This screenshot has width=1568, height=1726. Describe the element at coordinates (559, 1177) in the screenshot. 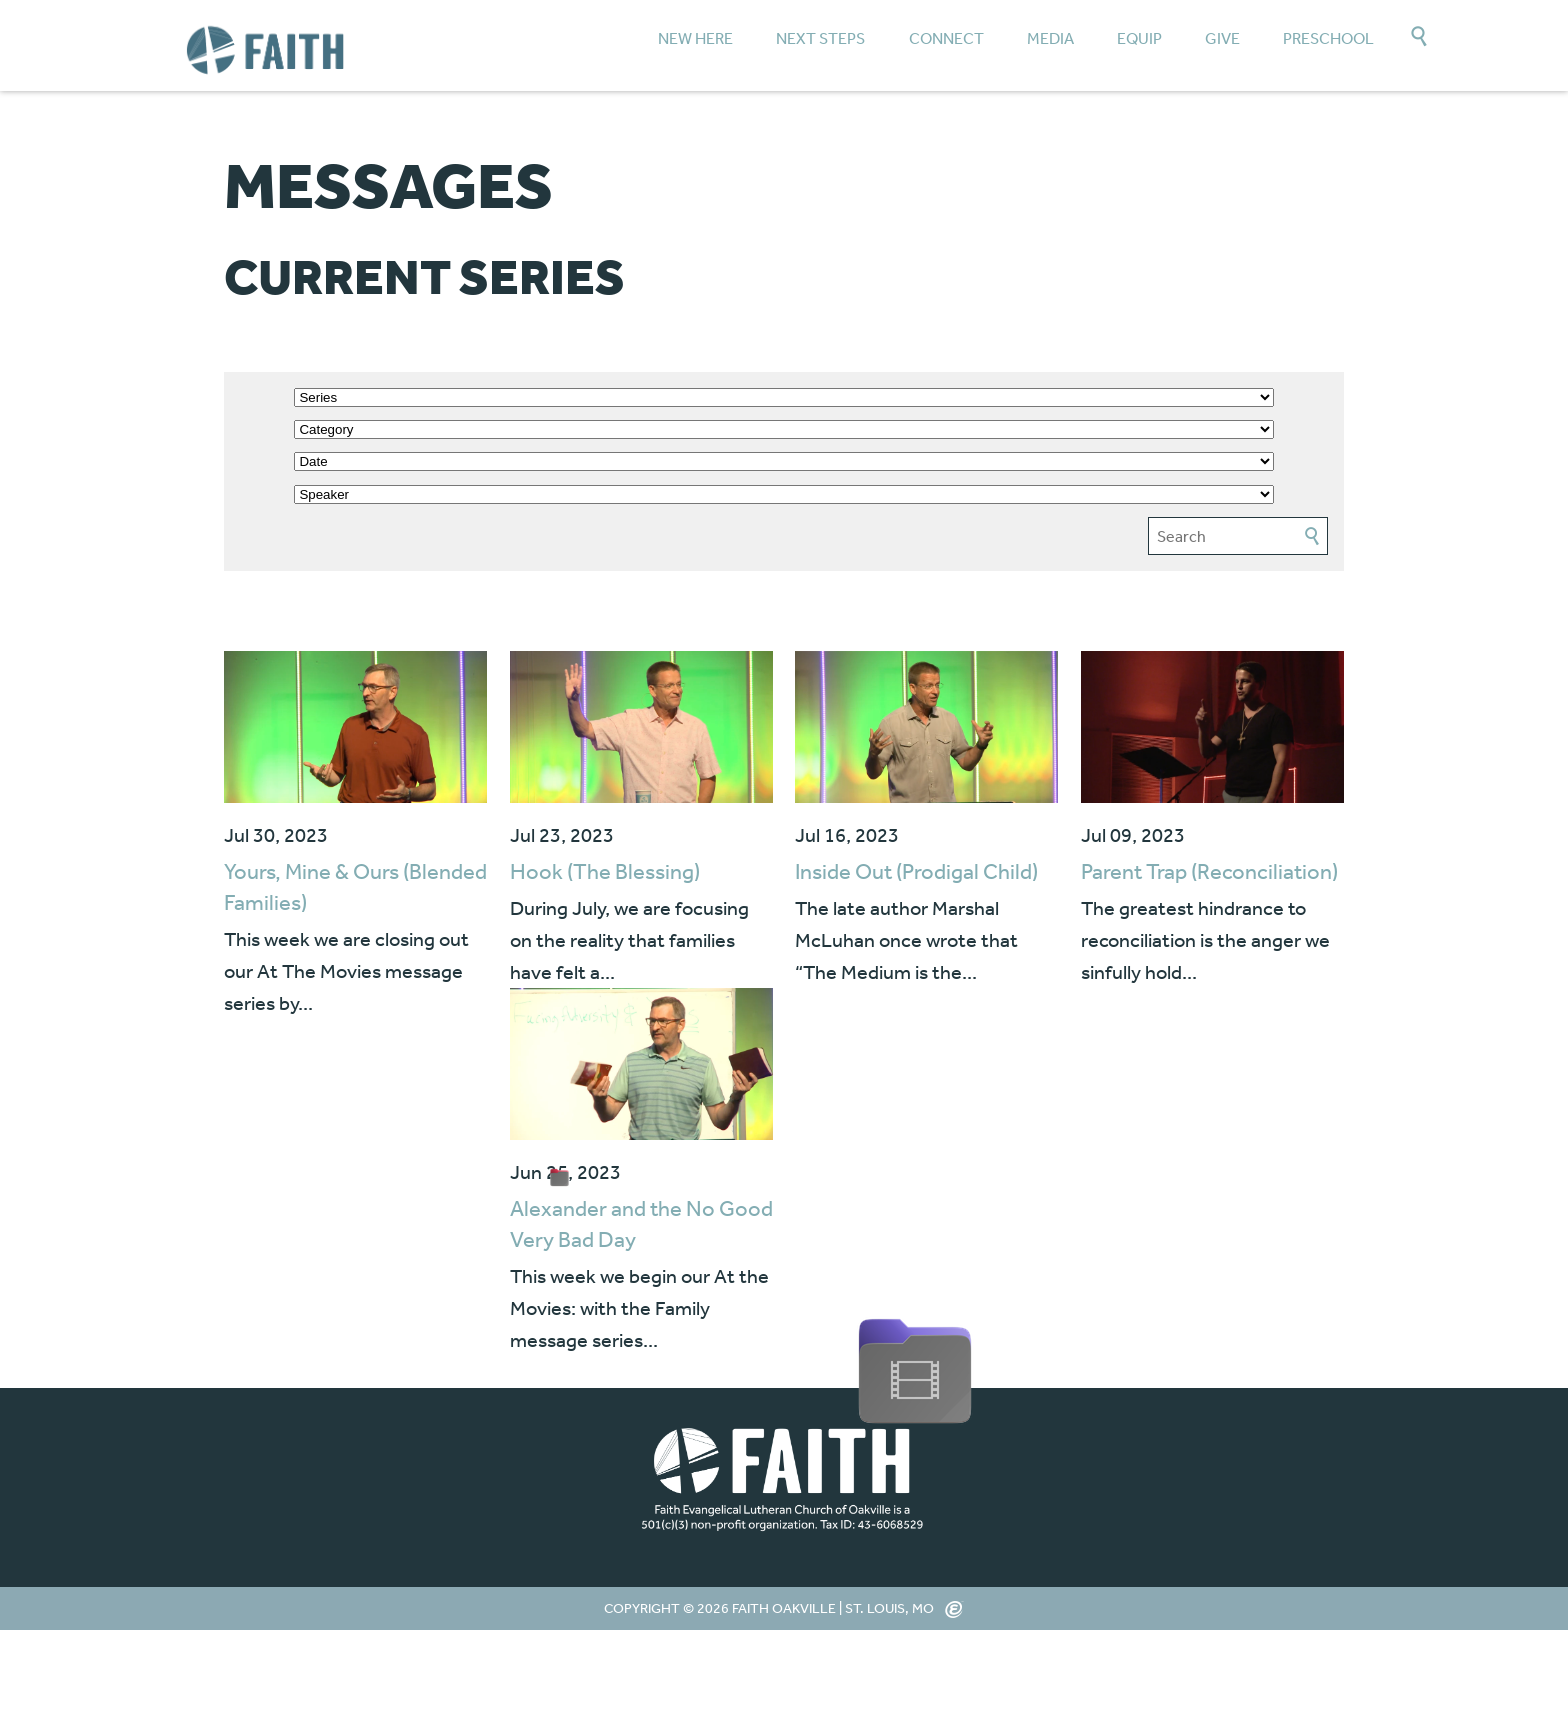

I see `open a folder to view its contents` at that location.